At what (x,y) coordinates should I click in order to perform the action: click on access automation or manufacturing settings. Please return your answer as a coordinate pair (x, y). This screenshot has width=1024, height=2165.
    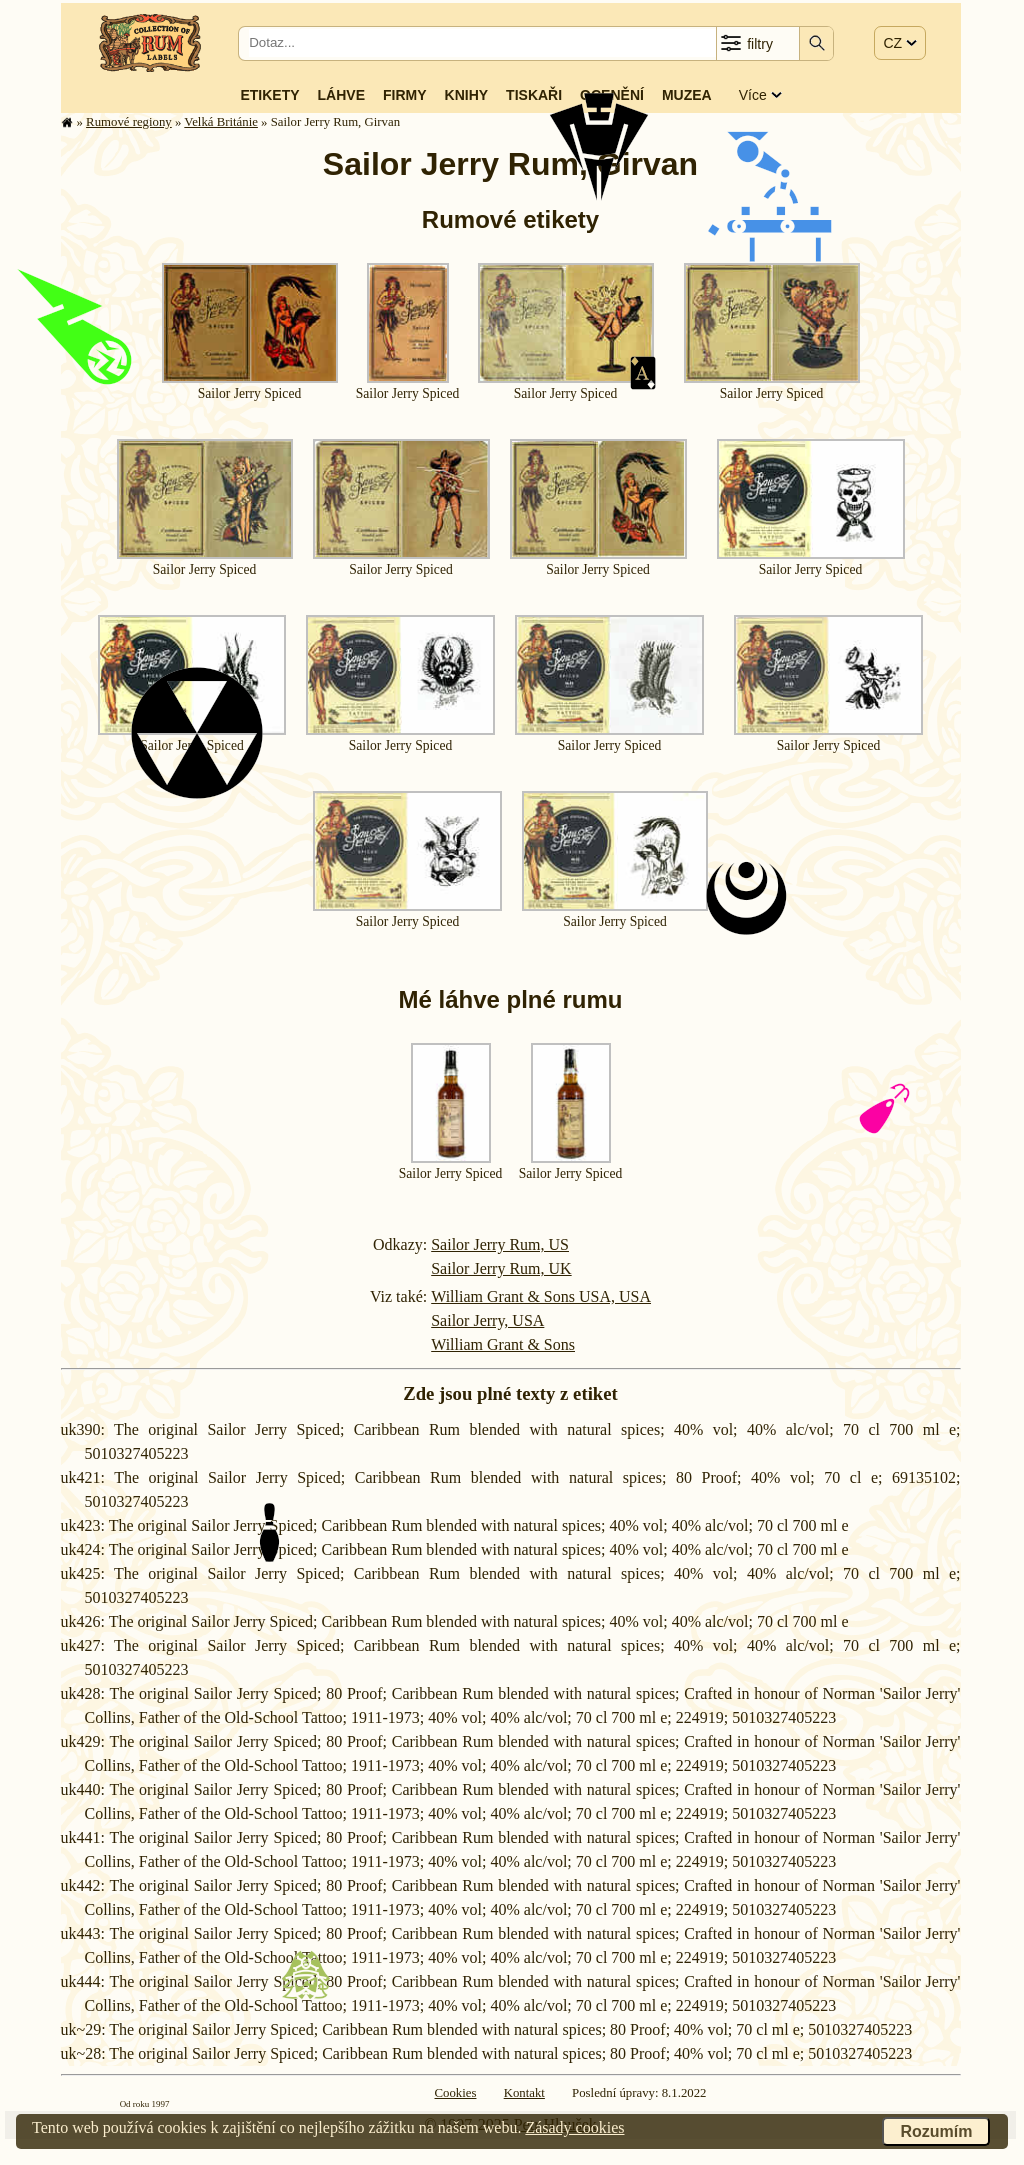
    Looking at the image, I should click on (765, 195).